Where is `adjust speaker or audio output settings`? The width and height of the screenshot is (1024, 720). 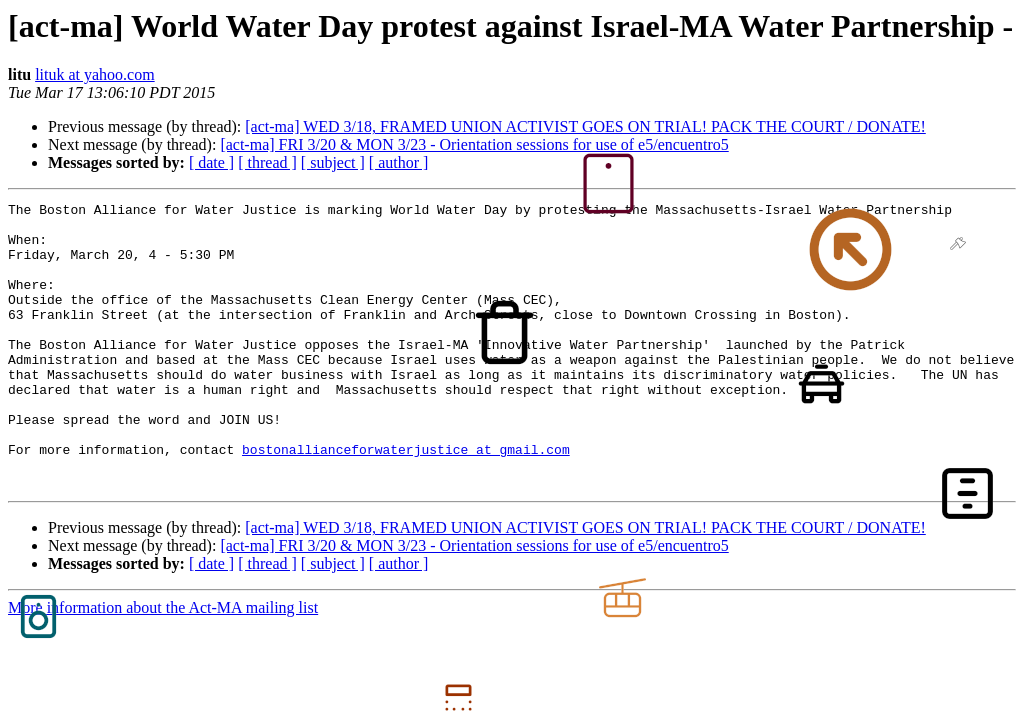 adjust speaker or audio output settings is located at coordinates (38, 616).